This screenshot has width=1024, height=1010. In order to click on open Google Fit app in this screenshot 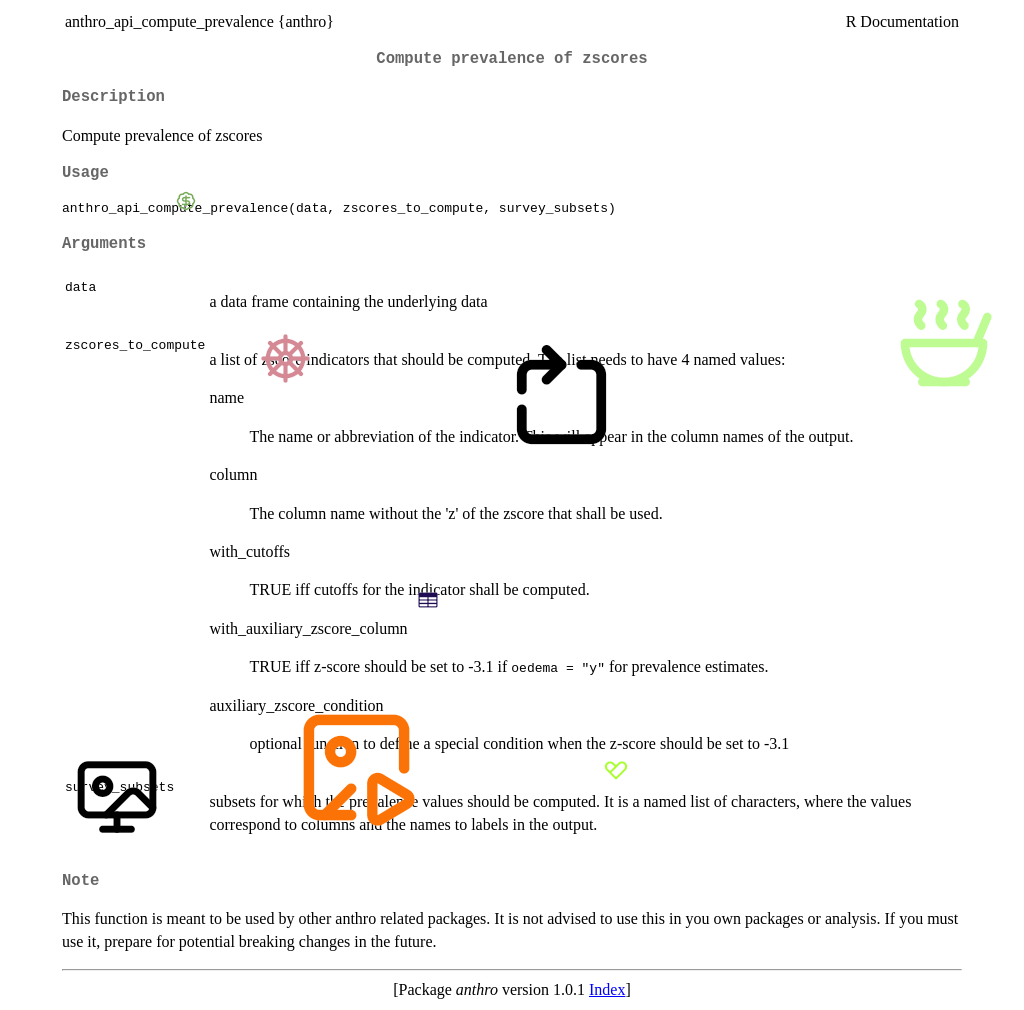, I will do `click(616, 770)`.